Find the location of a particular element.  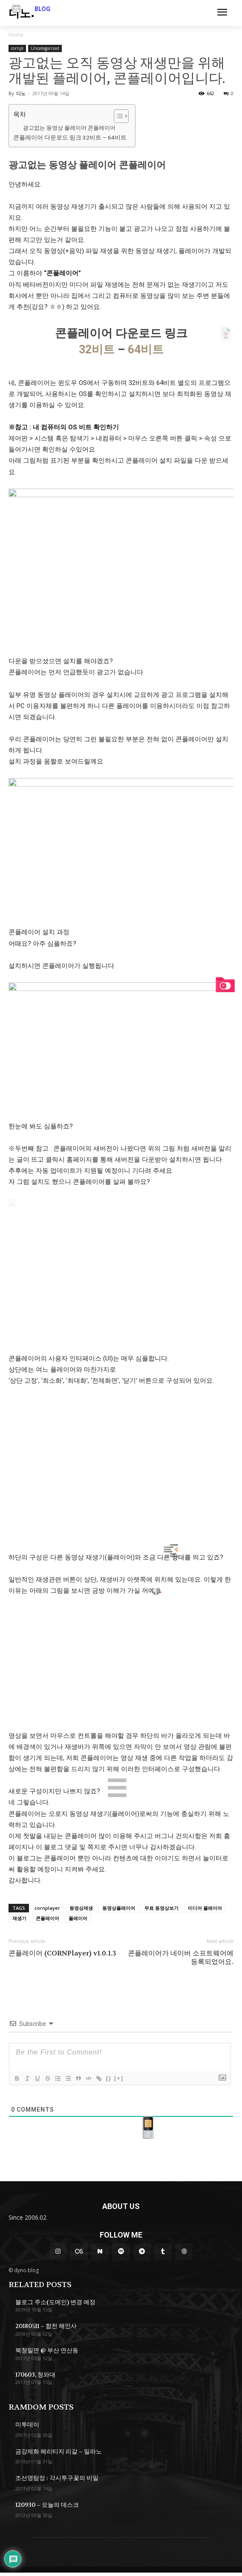

adjust system audio volume is located at coordinates (156, 1591).